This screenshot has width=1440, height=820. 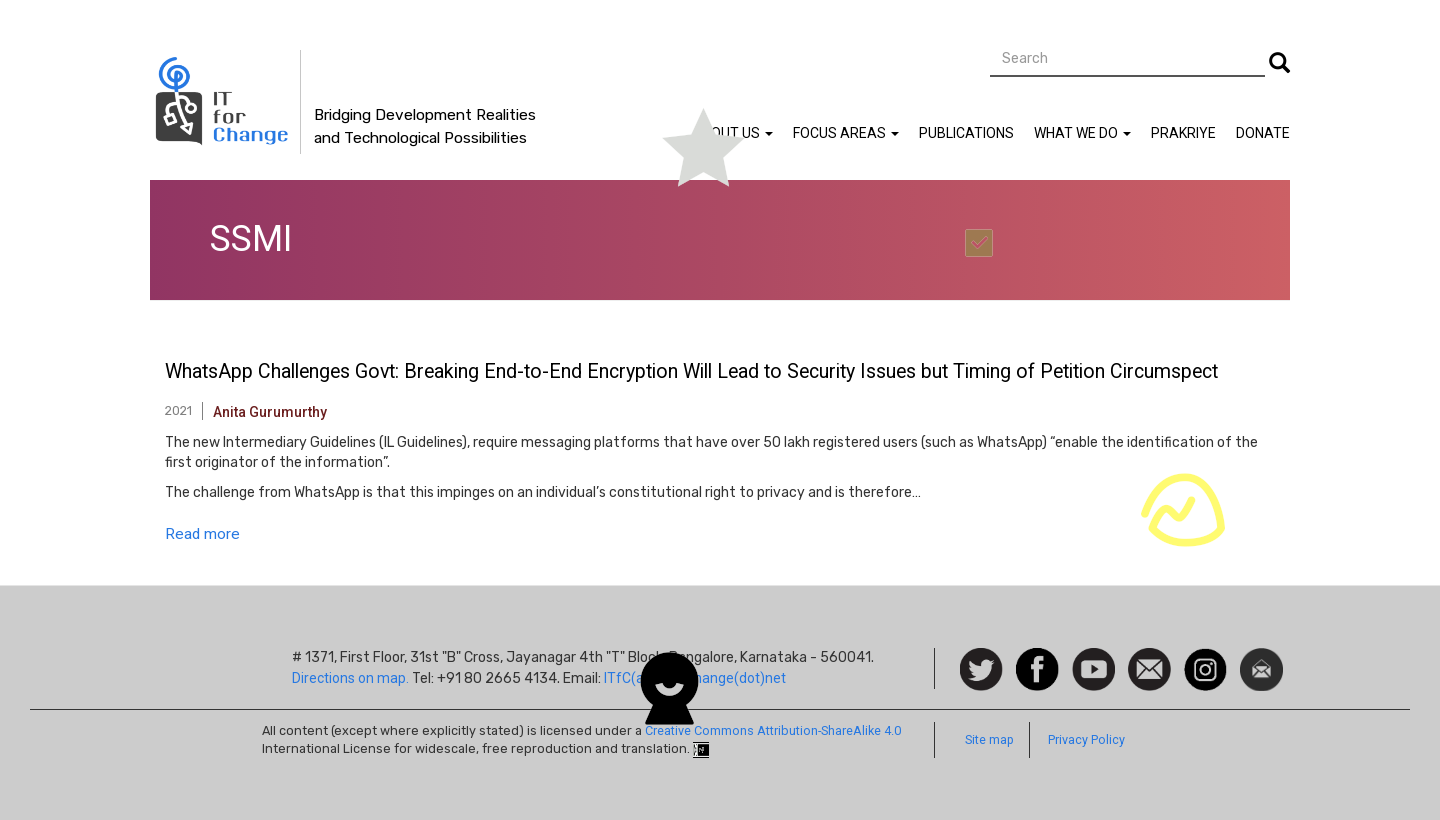 What do you see at coordinates (703, 149) in the screenshot?
I see `add to favorites` at bounding box center [703, 149].